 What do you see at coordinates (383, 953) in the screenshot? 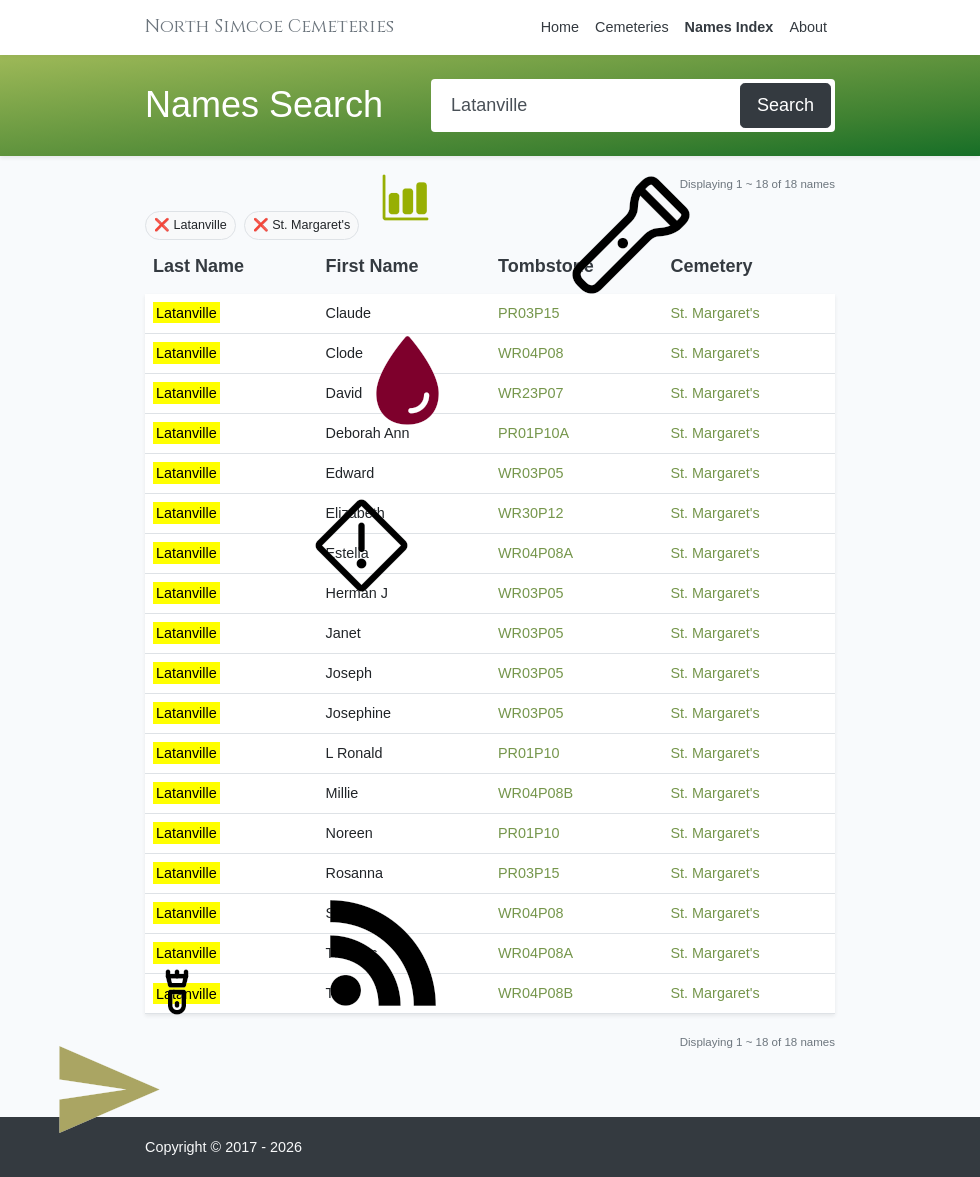
I see `subscribe to RSS feed` at bounding box center [383, 953].